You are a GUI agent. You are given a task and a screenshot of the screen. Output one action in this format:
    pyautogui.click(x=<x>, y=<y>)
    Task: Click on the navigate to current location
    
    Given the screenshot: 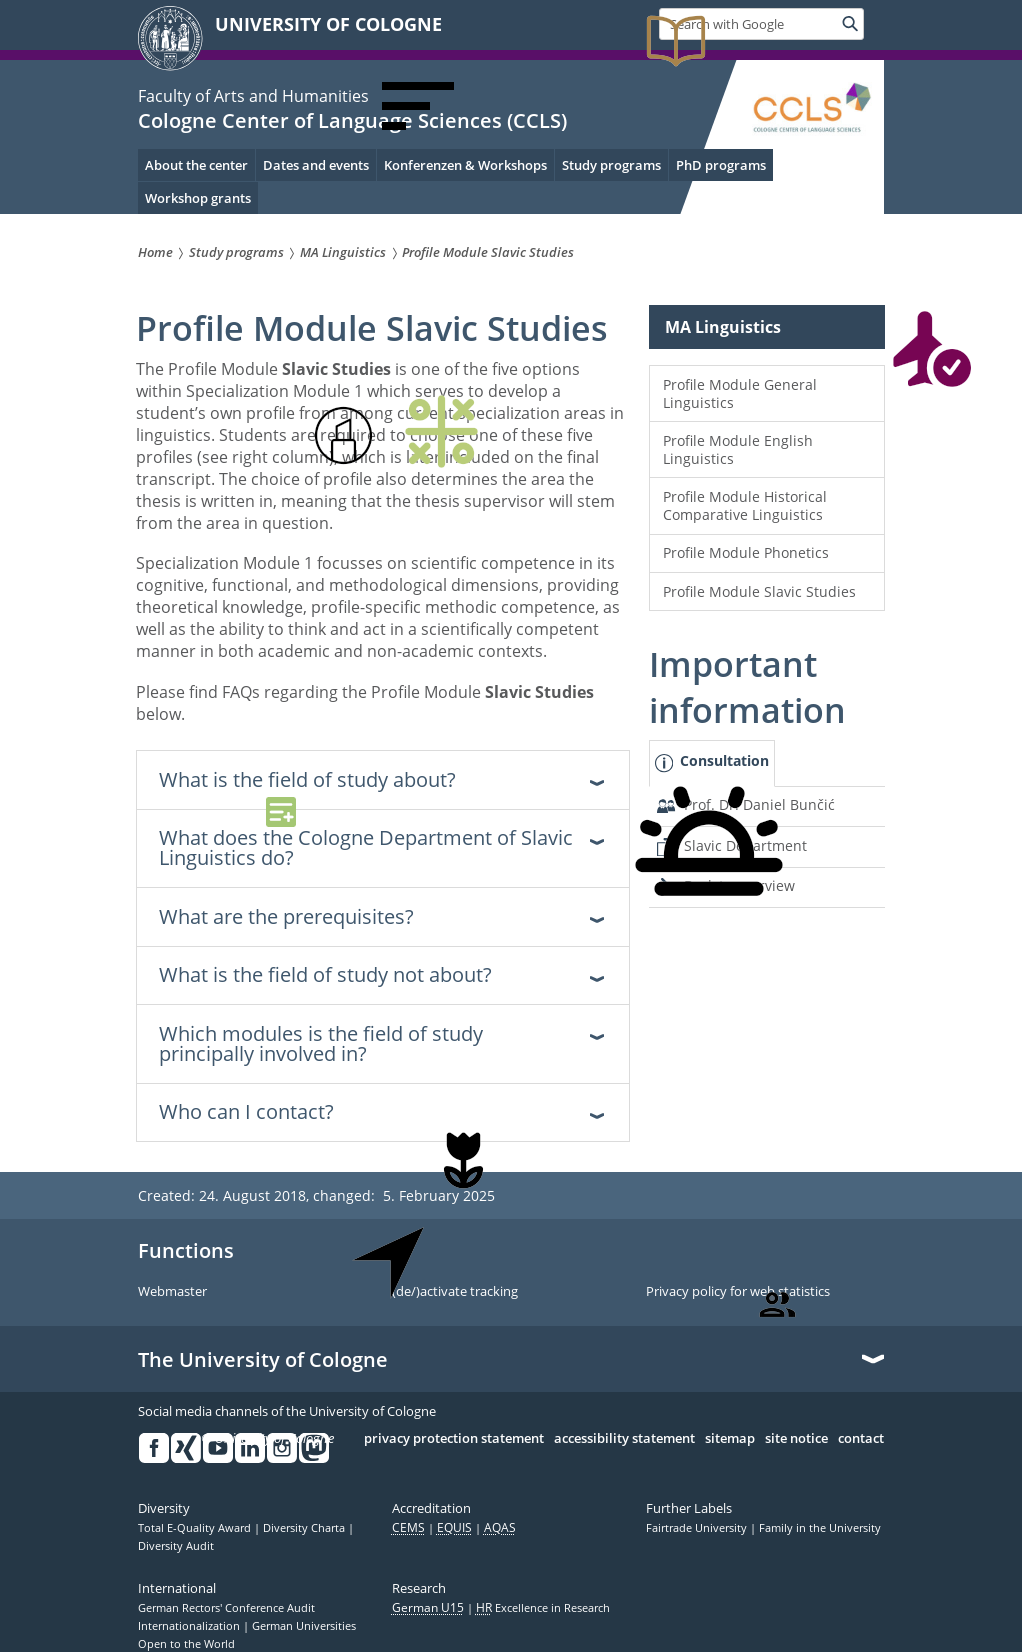 What is the action you would take?
    pyautogui.click(x=388, y=1263)
    